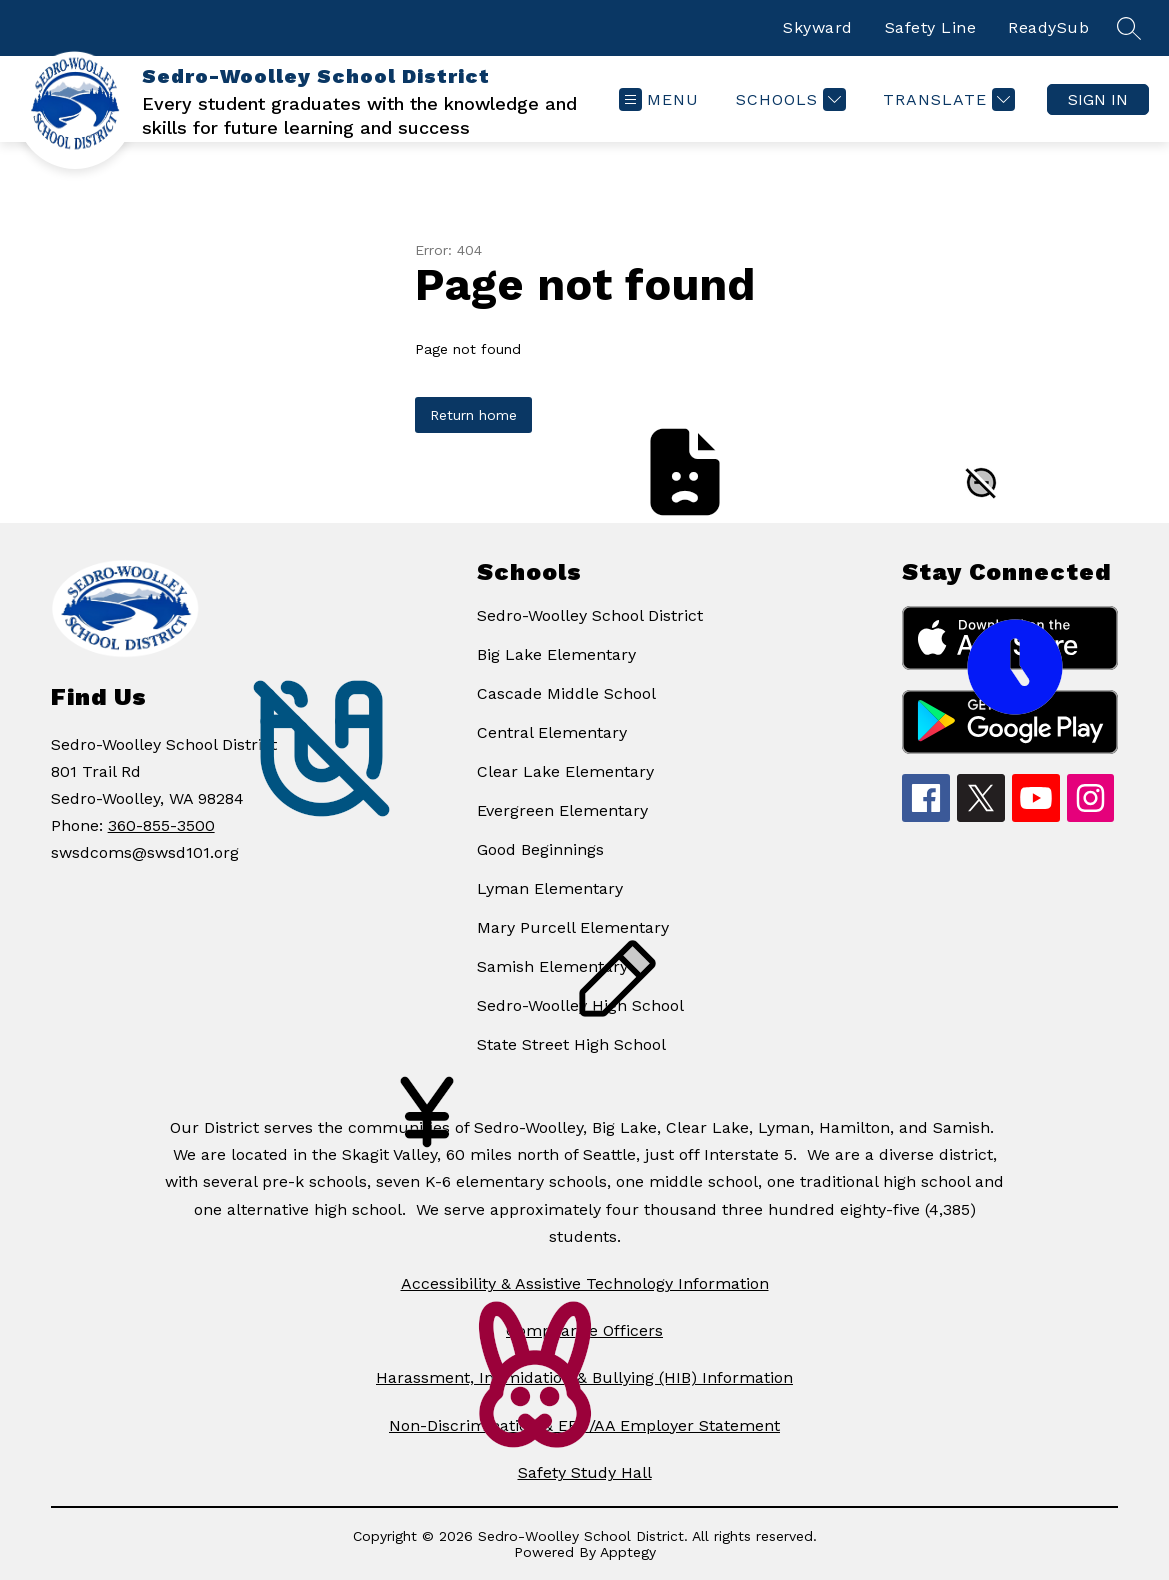  What do you see at coordinates (685, 472) in the screenshot?
I see `indicates a file error or problem` at bounding box center [685, 472].